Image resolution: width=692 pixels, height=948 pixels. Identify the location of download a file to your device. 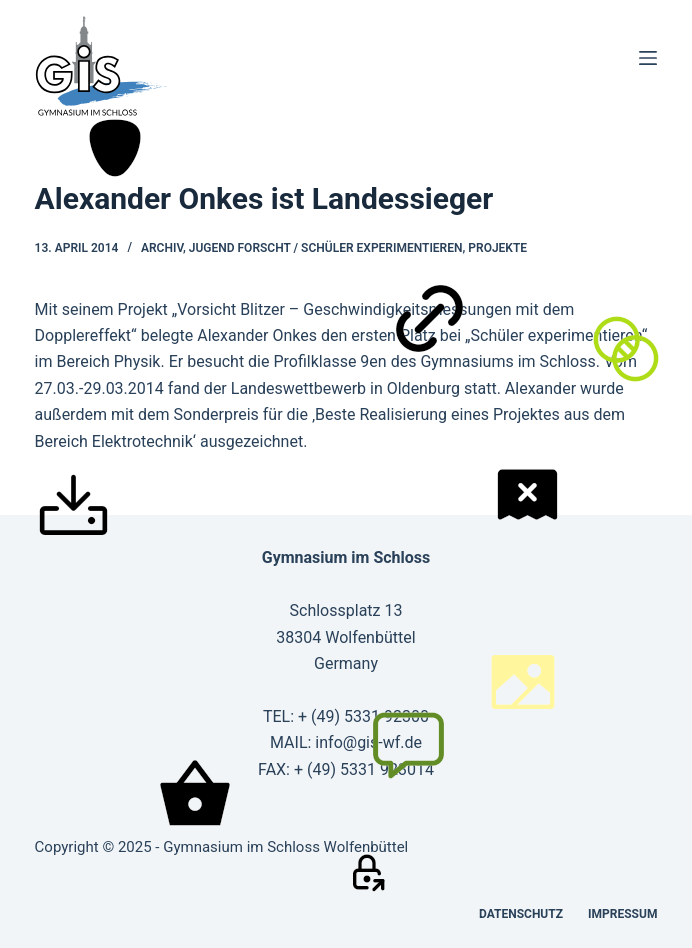
(73, 508).